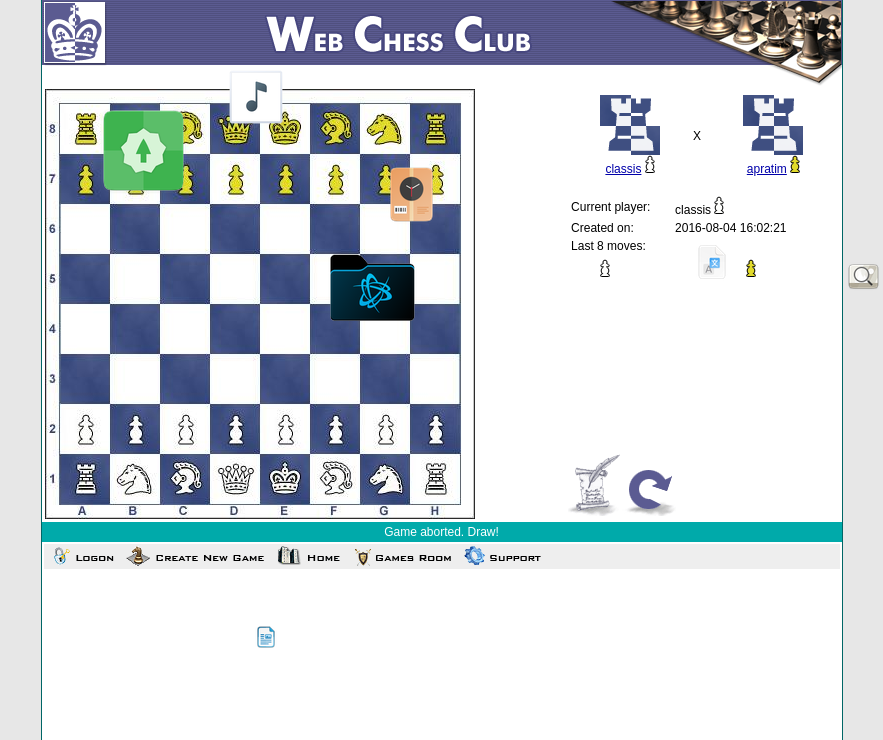 The image size is (883, 740). Describe the element at coordinates (712, 262) in the screenshot. I see `a gettext translation file for software localization` at that location.